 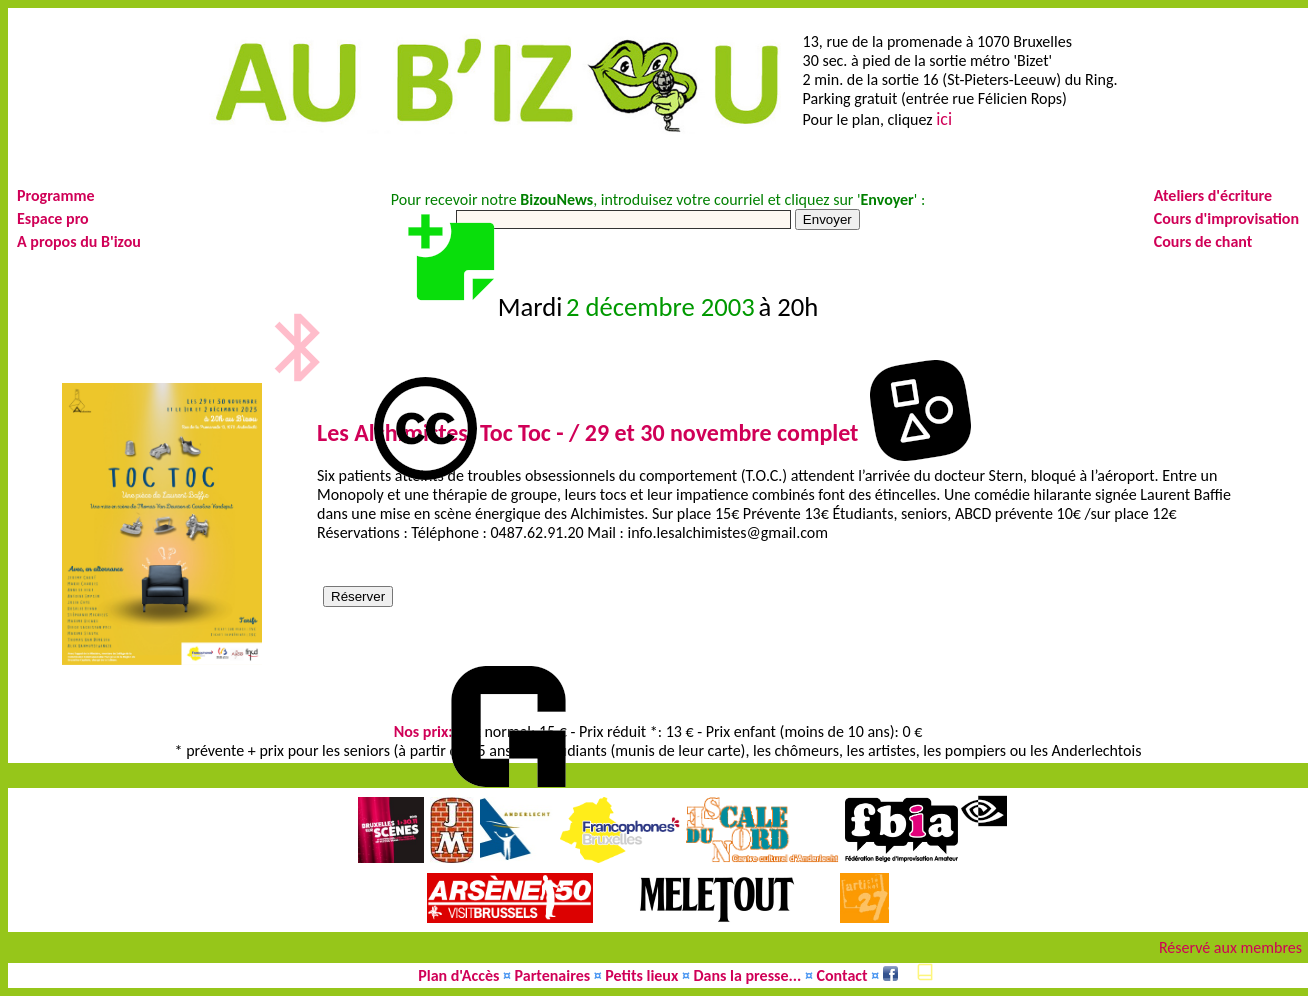 What do you see at coordinates (425, 428) in the screenshot?
I see `indicates content is licensed under Creative Commons` at bounding box center [425, 428].